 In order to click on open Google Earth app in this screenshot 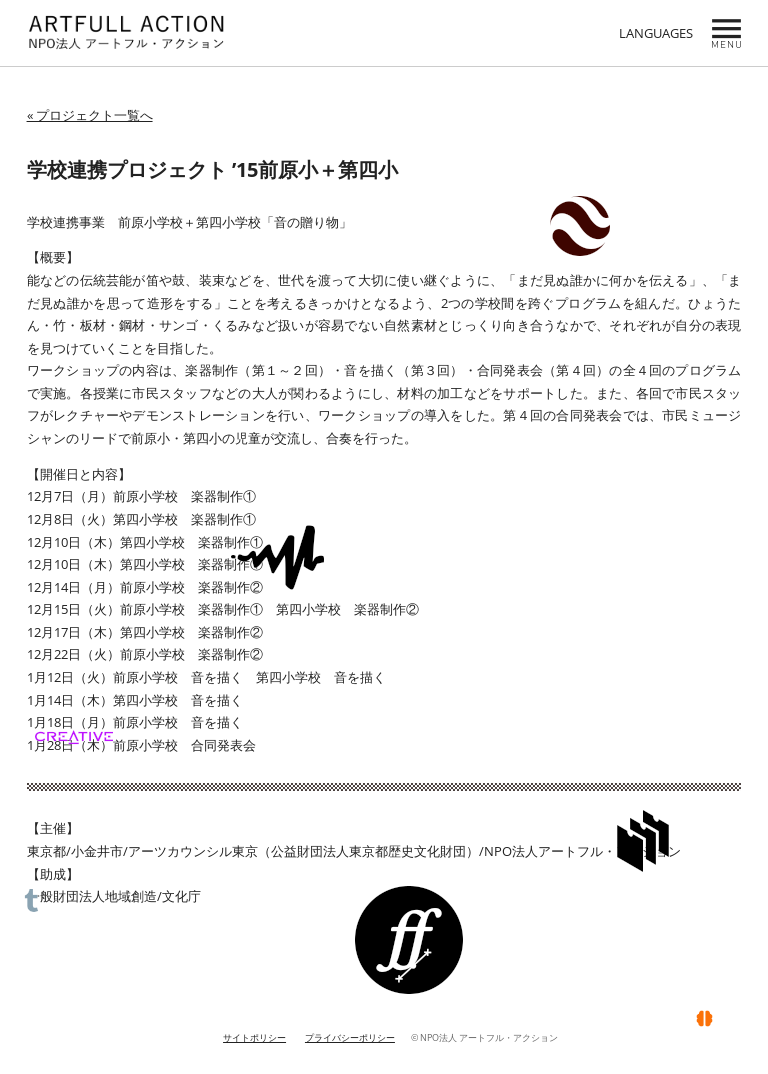, I will do `click(580, 226)`.